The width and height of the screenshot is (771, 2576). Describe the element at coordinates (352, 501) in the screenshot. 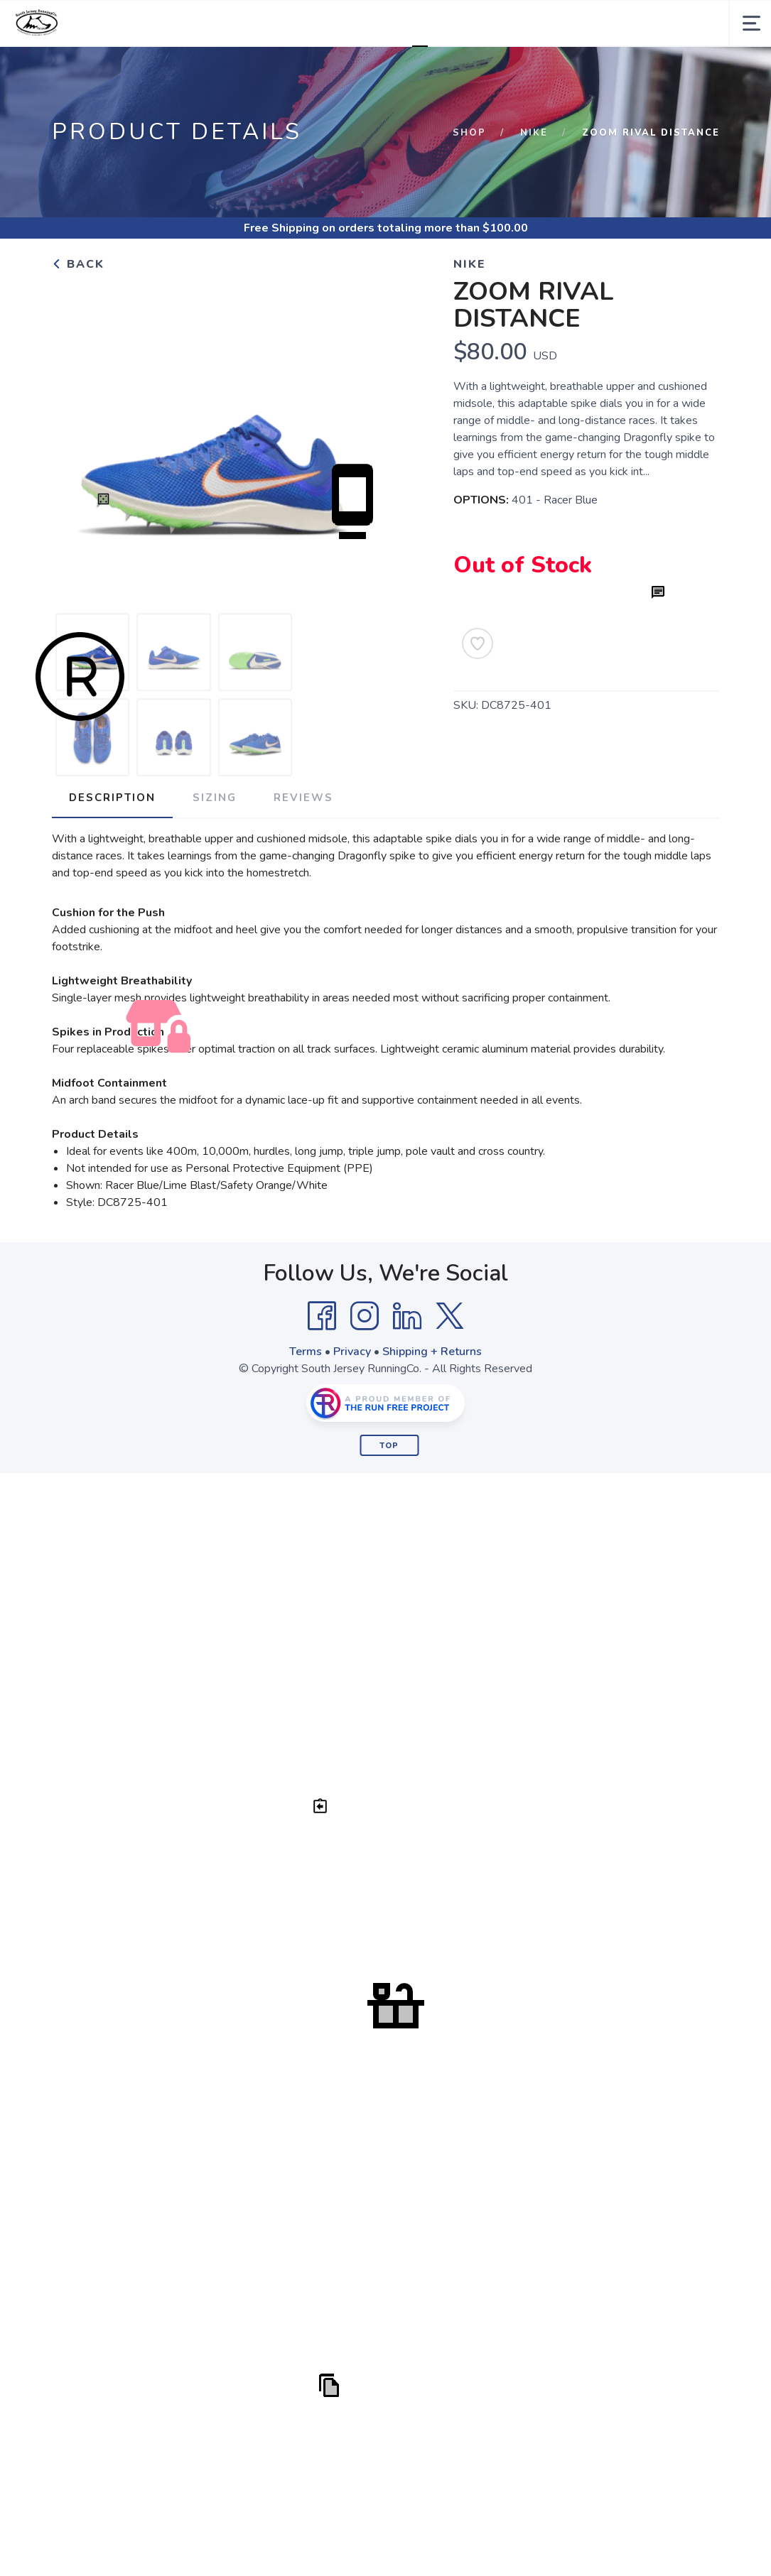

I see `dock your device to a charging station` at that location.